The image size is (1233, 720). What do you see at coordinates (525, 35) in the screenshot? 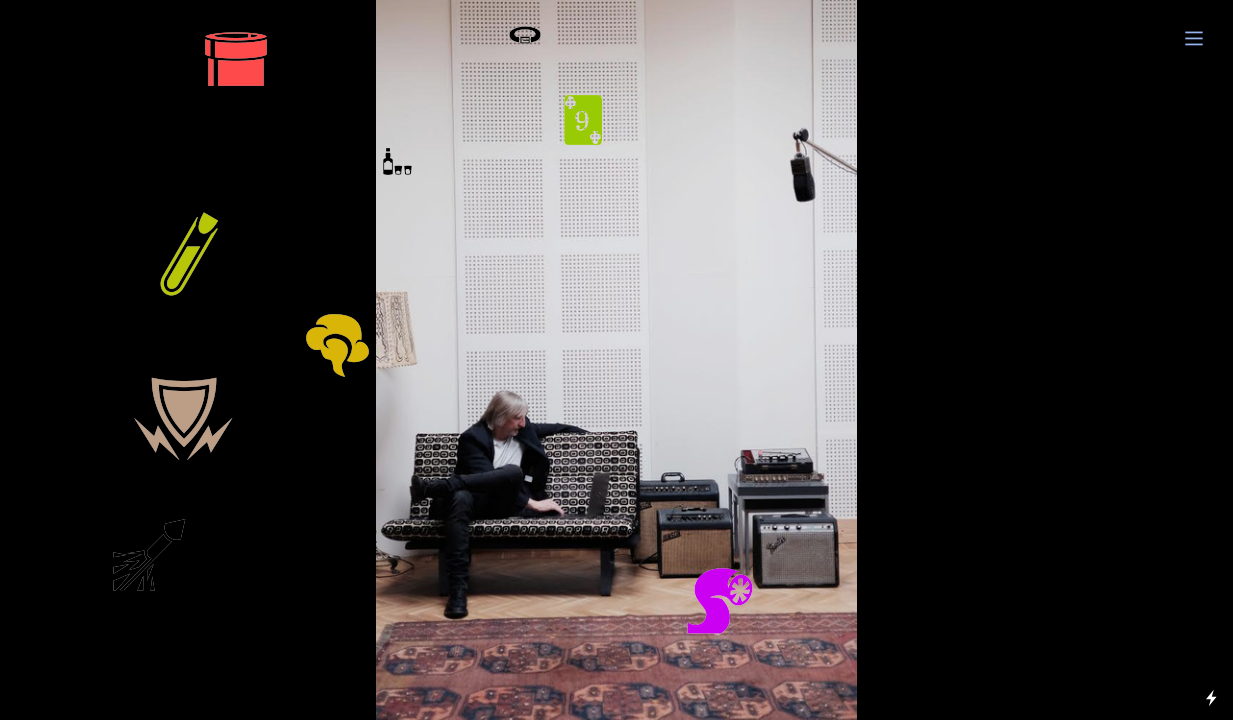
I see `equip or manage belt accessory` at bounding box center [525, 35].